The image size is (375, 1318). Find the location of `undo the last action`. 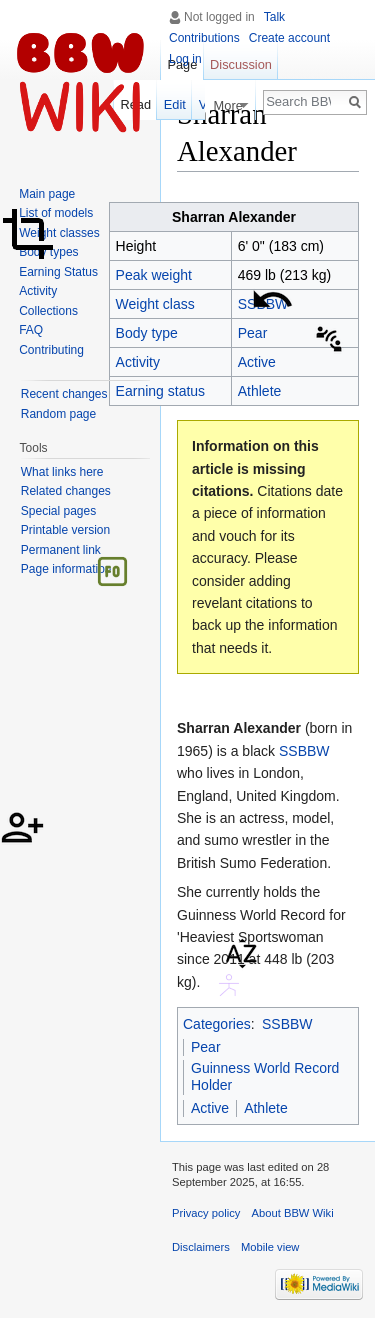

undo the last action is located at coordinates (272, 299).